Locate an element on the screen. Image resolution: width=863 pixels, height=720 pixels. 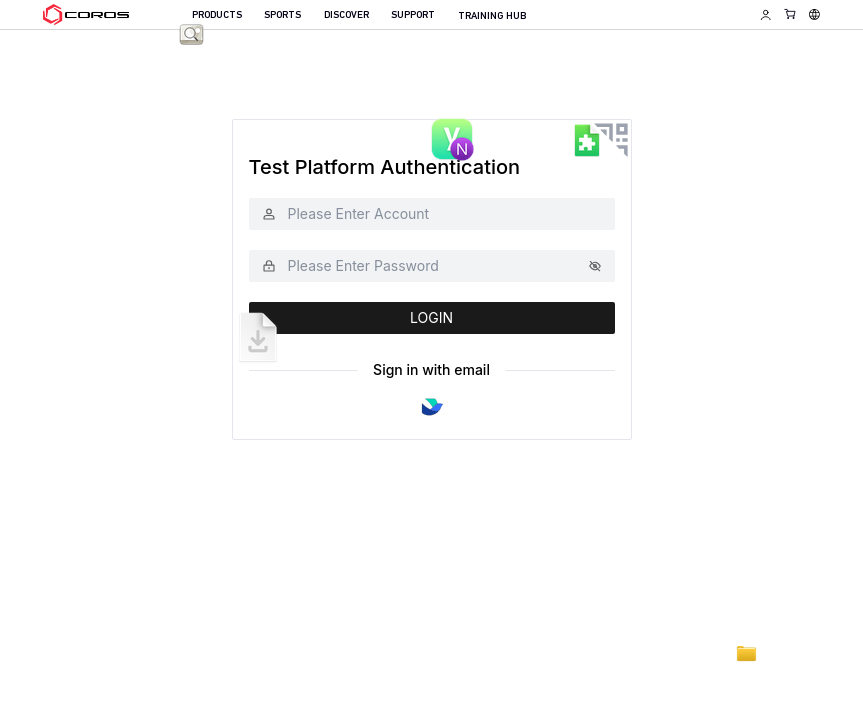
open folder to view files is located at coordinates (746, 653).